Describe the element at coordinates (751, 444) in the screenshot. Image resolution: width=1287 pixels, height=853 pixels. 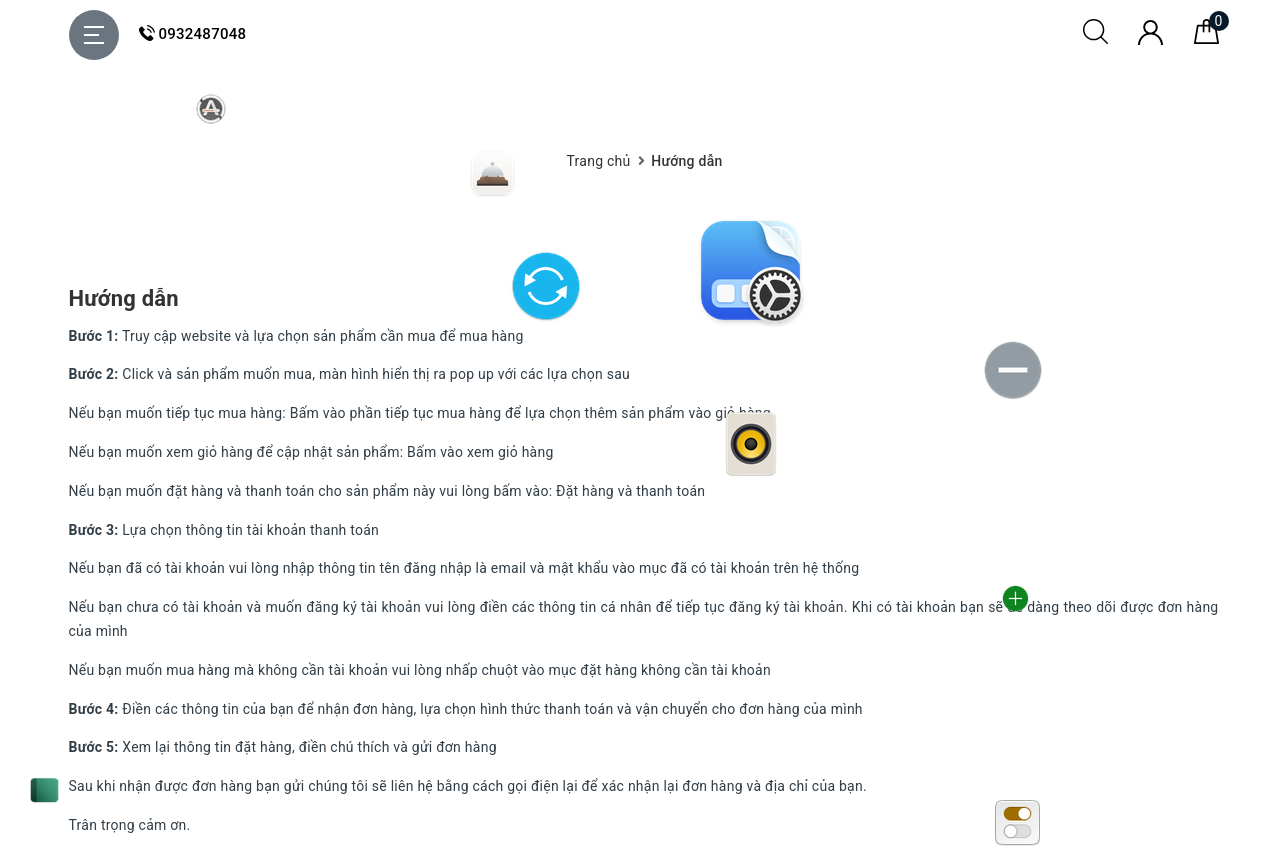
I see `open sound or audio settings panel` at that location.